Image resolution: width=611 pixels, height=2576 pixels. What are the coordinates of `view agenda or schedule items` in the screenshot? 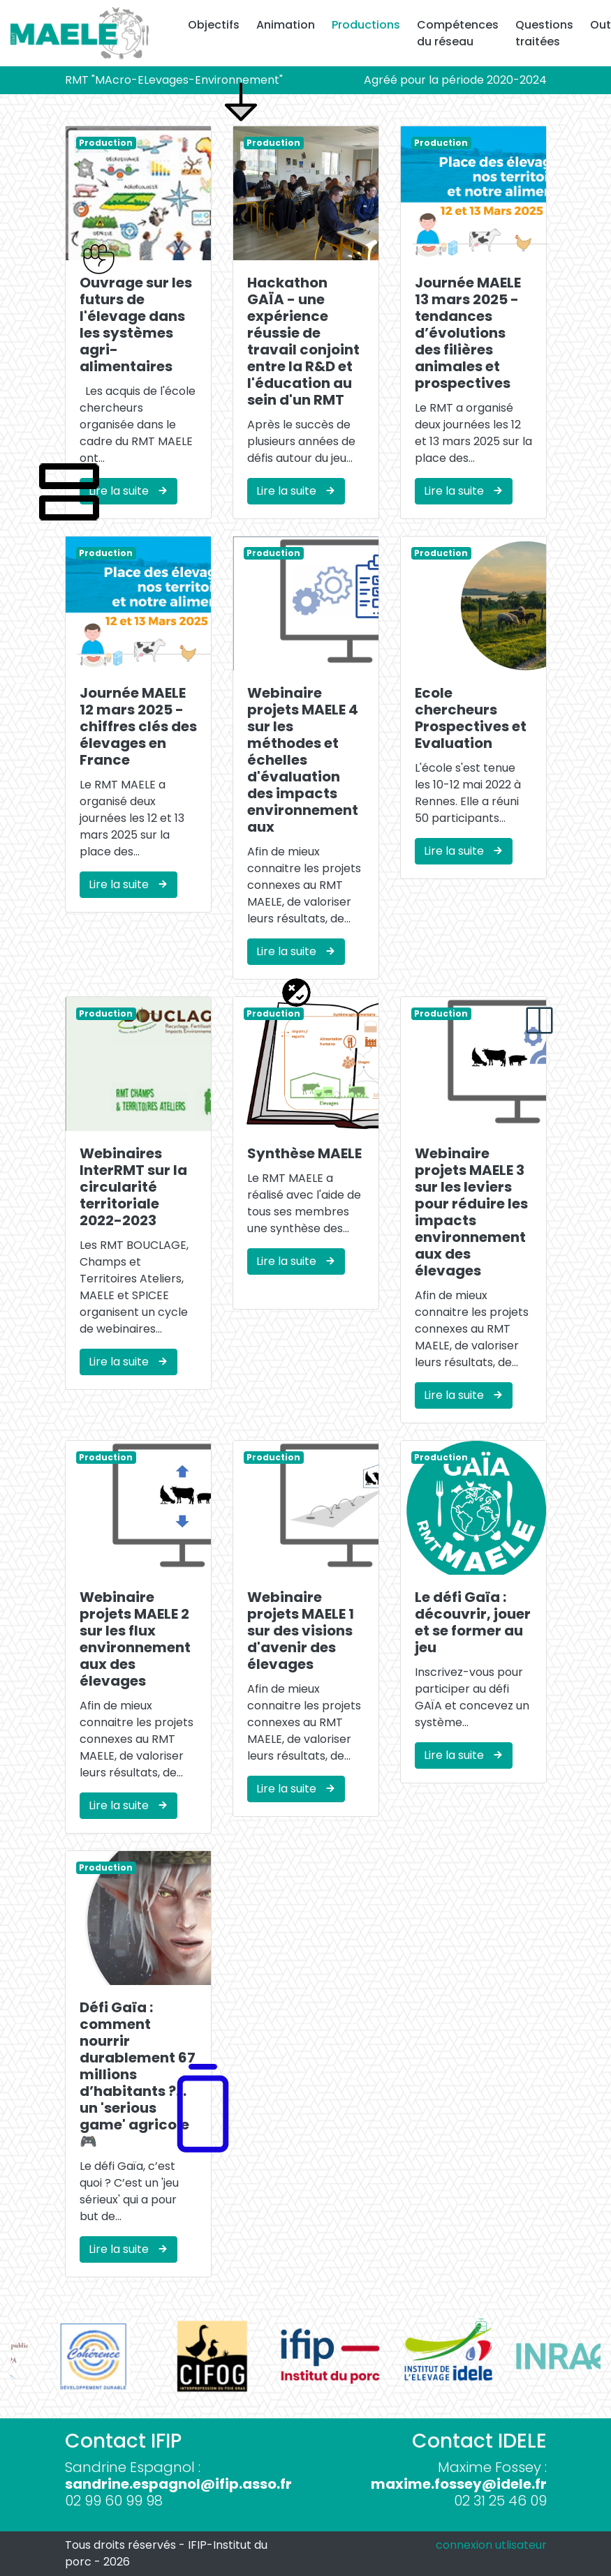 It's located at (71, 492).